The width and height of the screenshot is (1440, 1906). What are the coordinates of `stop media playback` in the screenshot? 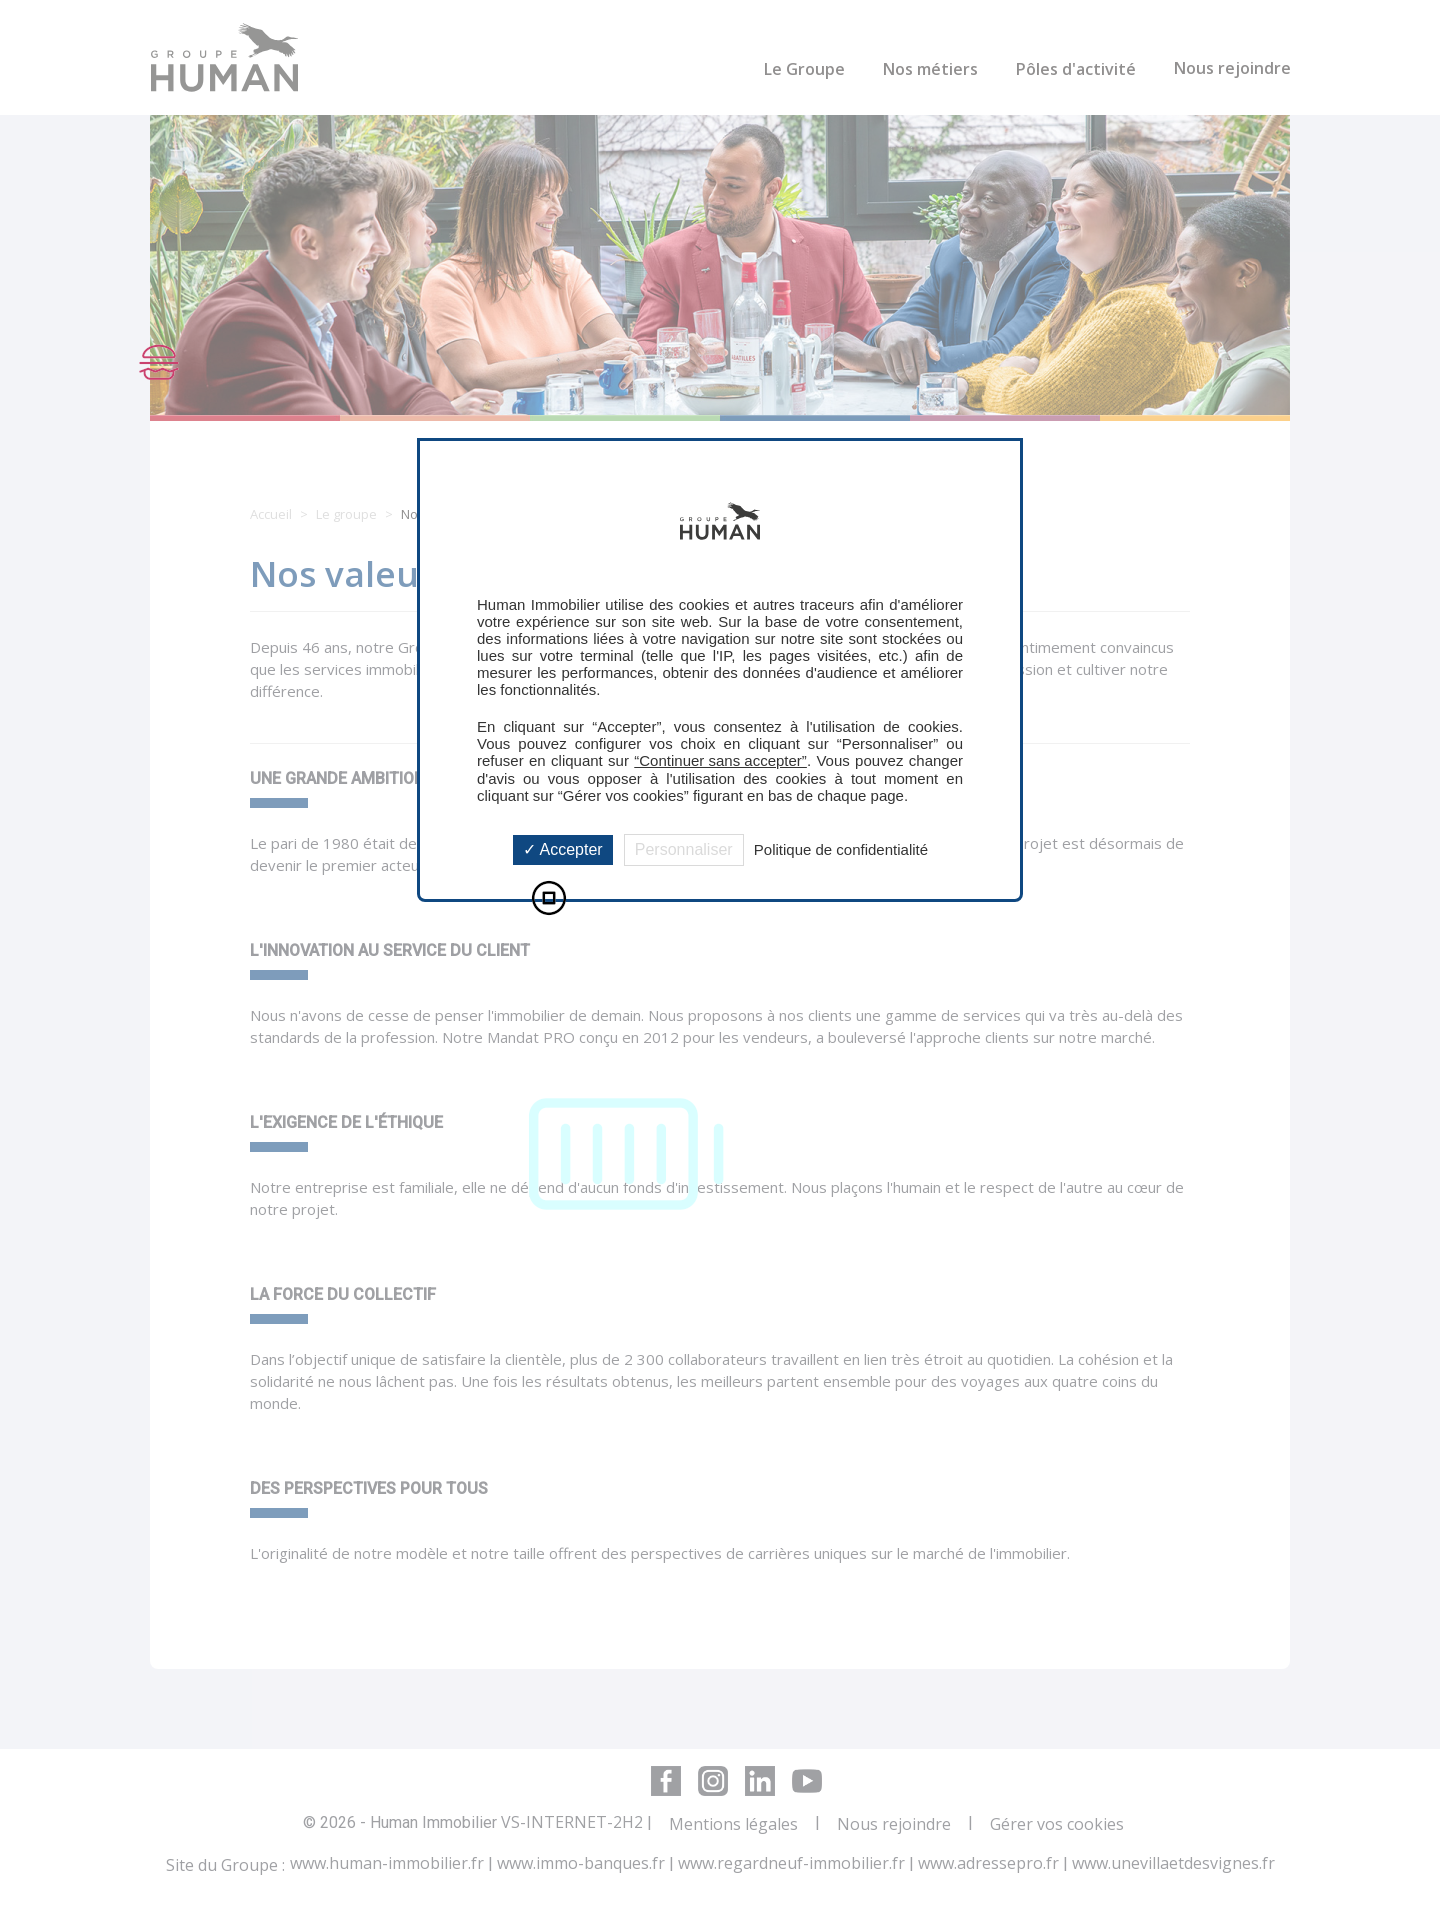 It's located at (549, 898).